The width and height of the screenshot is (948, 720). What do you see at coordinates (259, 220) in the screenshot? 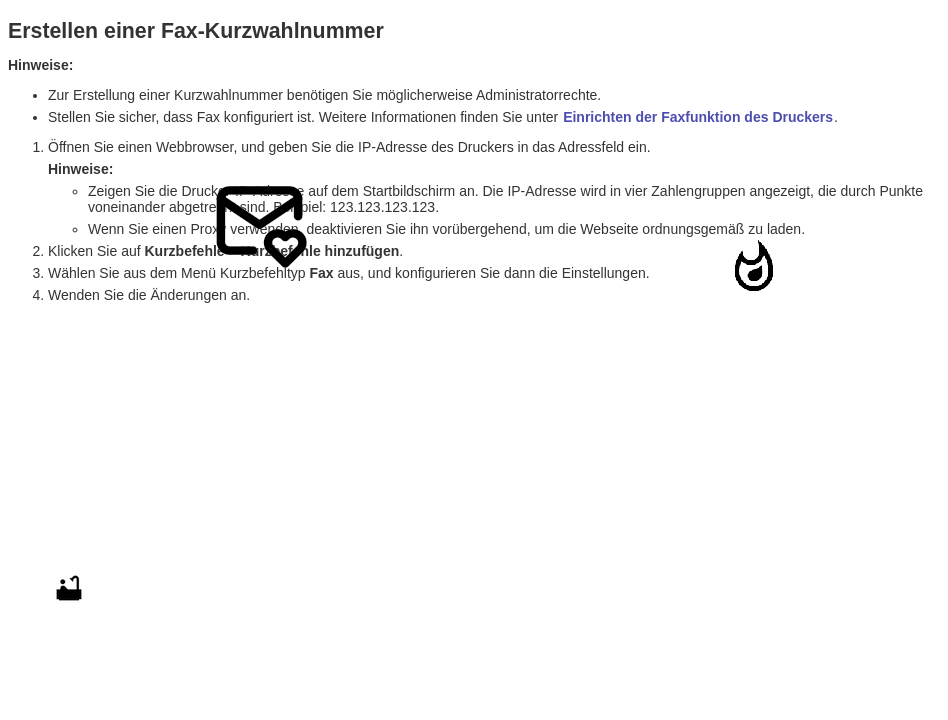
I see `view favorite or loved emails` at bounding box center [259, 220].